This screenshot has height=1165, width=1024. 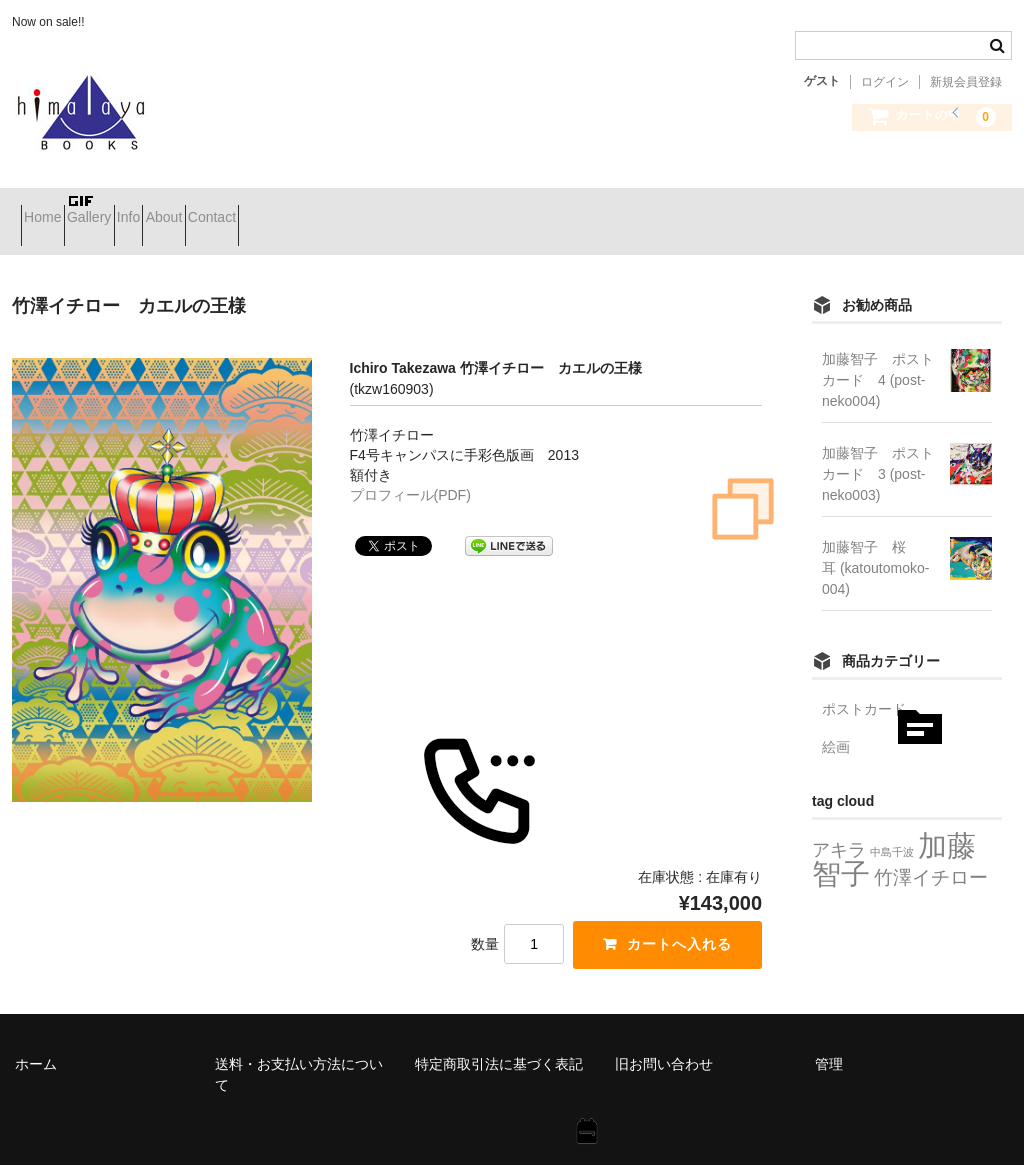 I want to click on access topic folders, so click(x=920, y=727).